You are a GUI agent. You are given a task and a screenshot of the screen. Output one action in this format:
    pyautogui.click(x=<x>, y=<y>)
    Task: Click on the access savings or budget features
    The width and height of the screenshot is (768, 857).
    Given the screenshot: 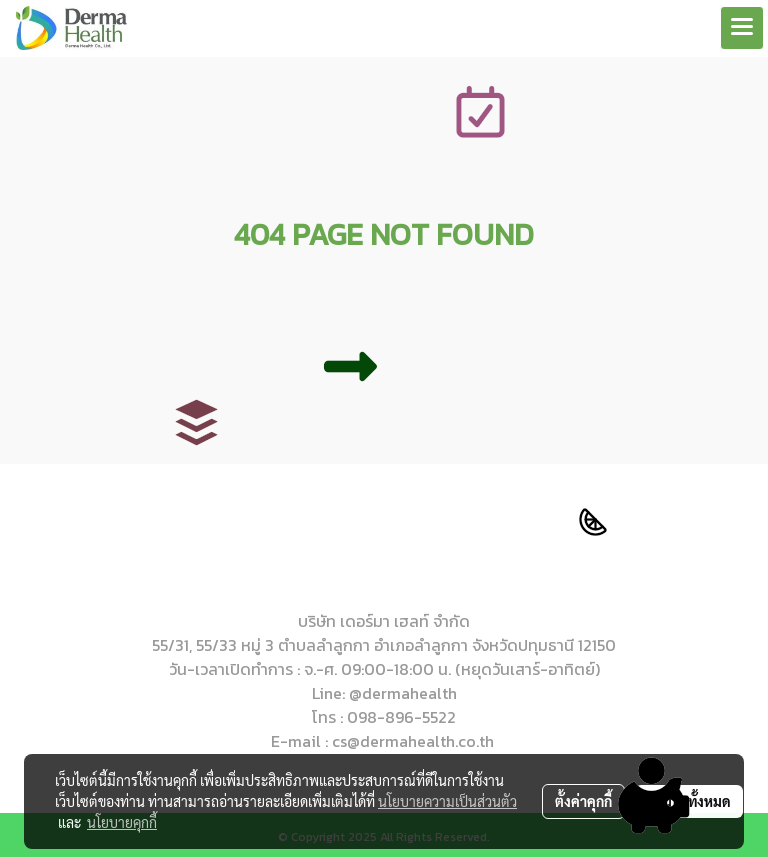 What is the action you would take?
    pyautogui.click(x=651, y=797)
    